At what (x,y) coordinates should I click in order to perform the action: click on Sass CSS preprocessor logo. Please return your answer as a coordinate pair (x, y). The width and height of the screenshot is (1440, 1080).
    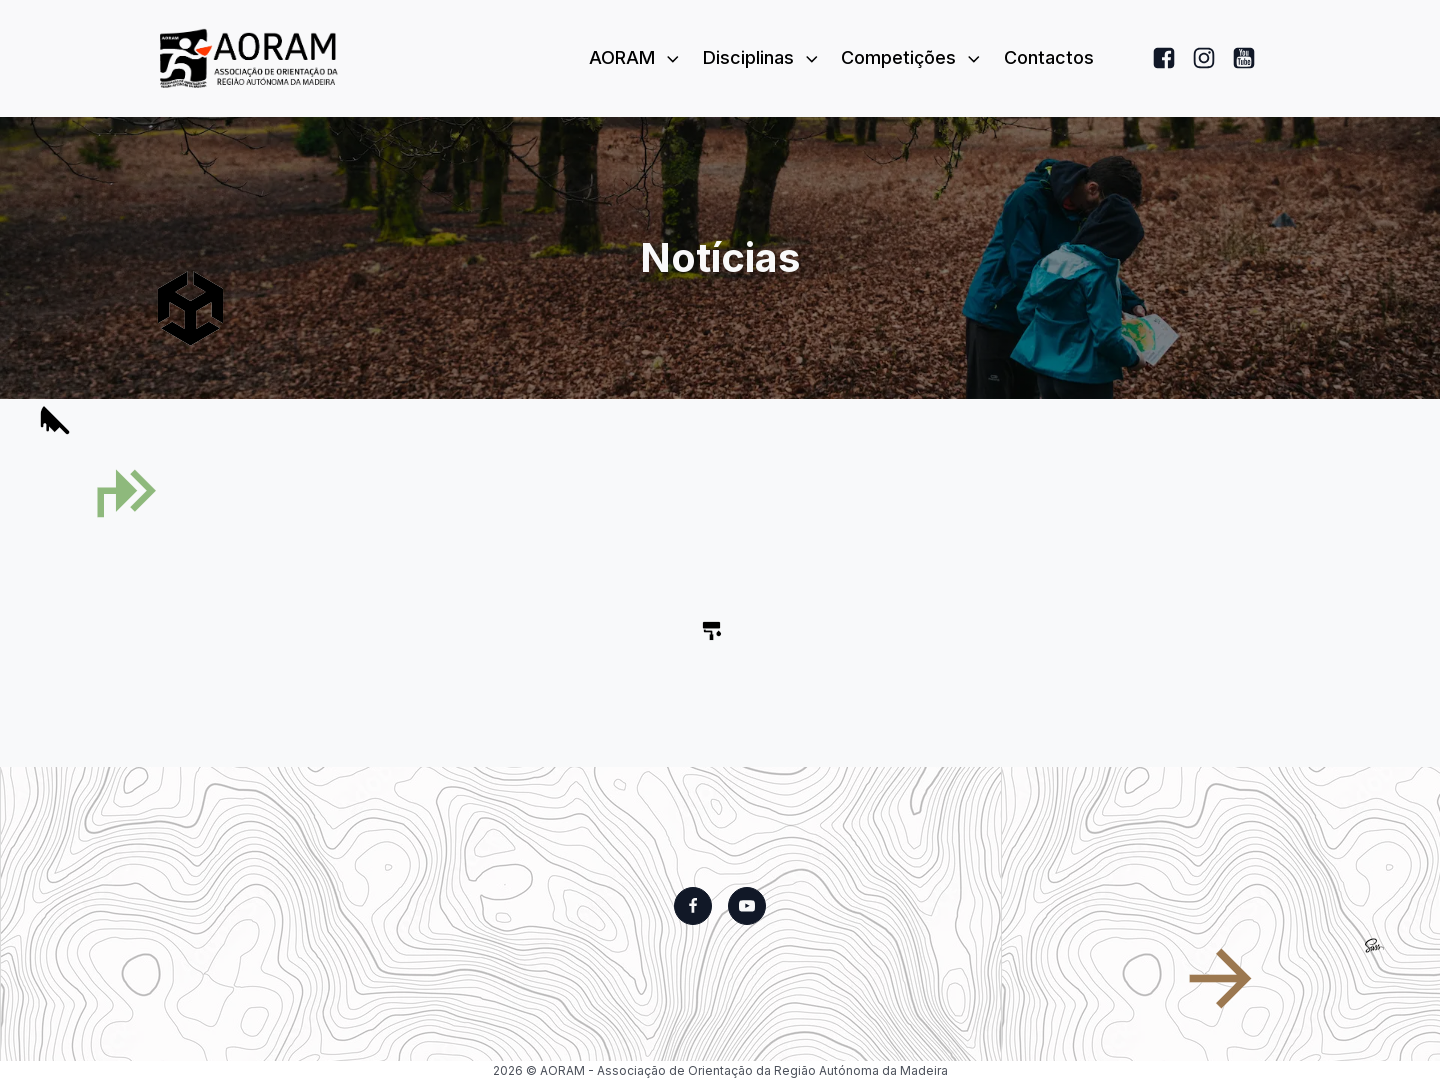
    Looking at the image, I should click on (1374, 945).